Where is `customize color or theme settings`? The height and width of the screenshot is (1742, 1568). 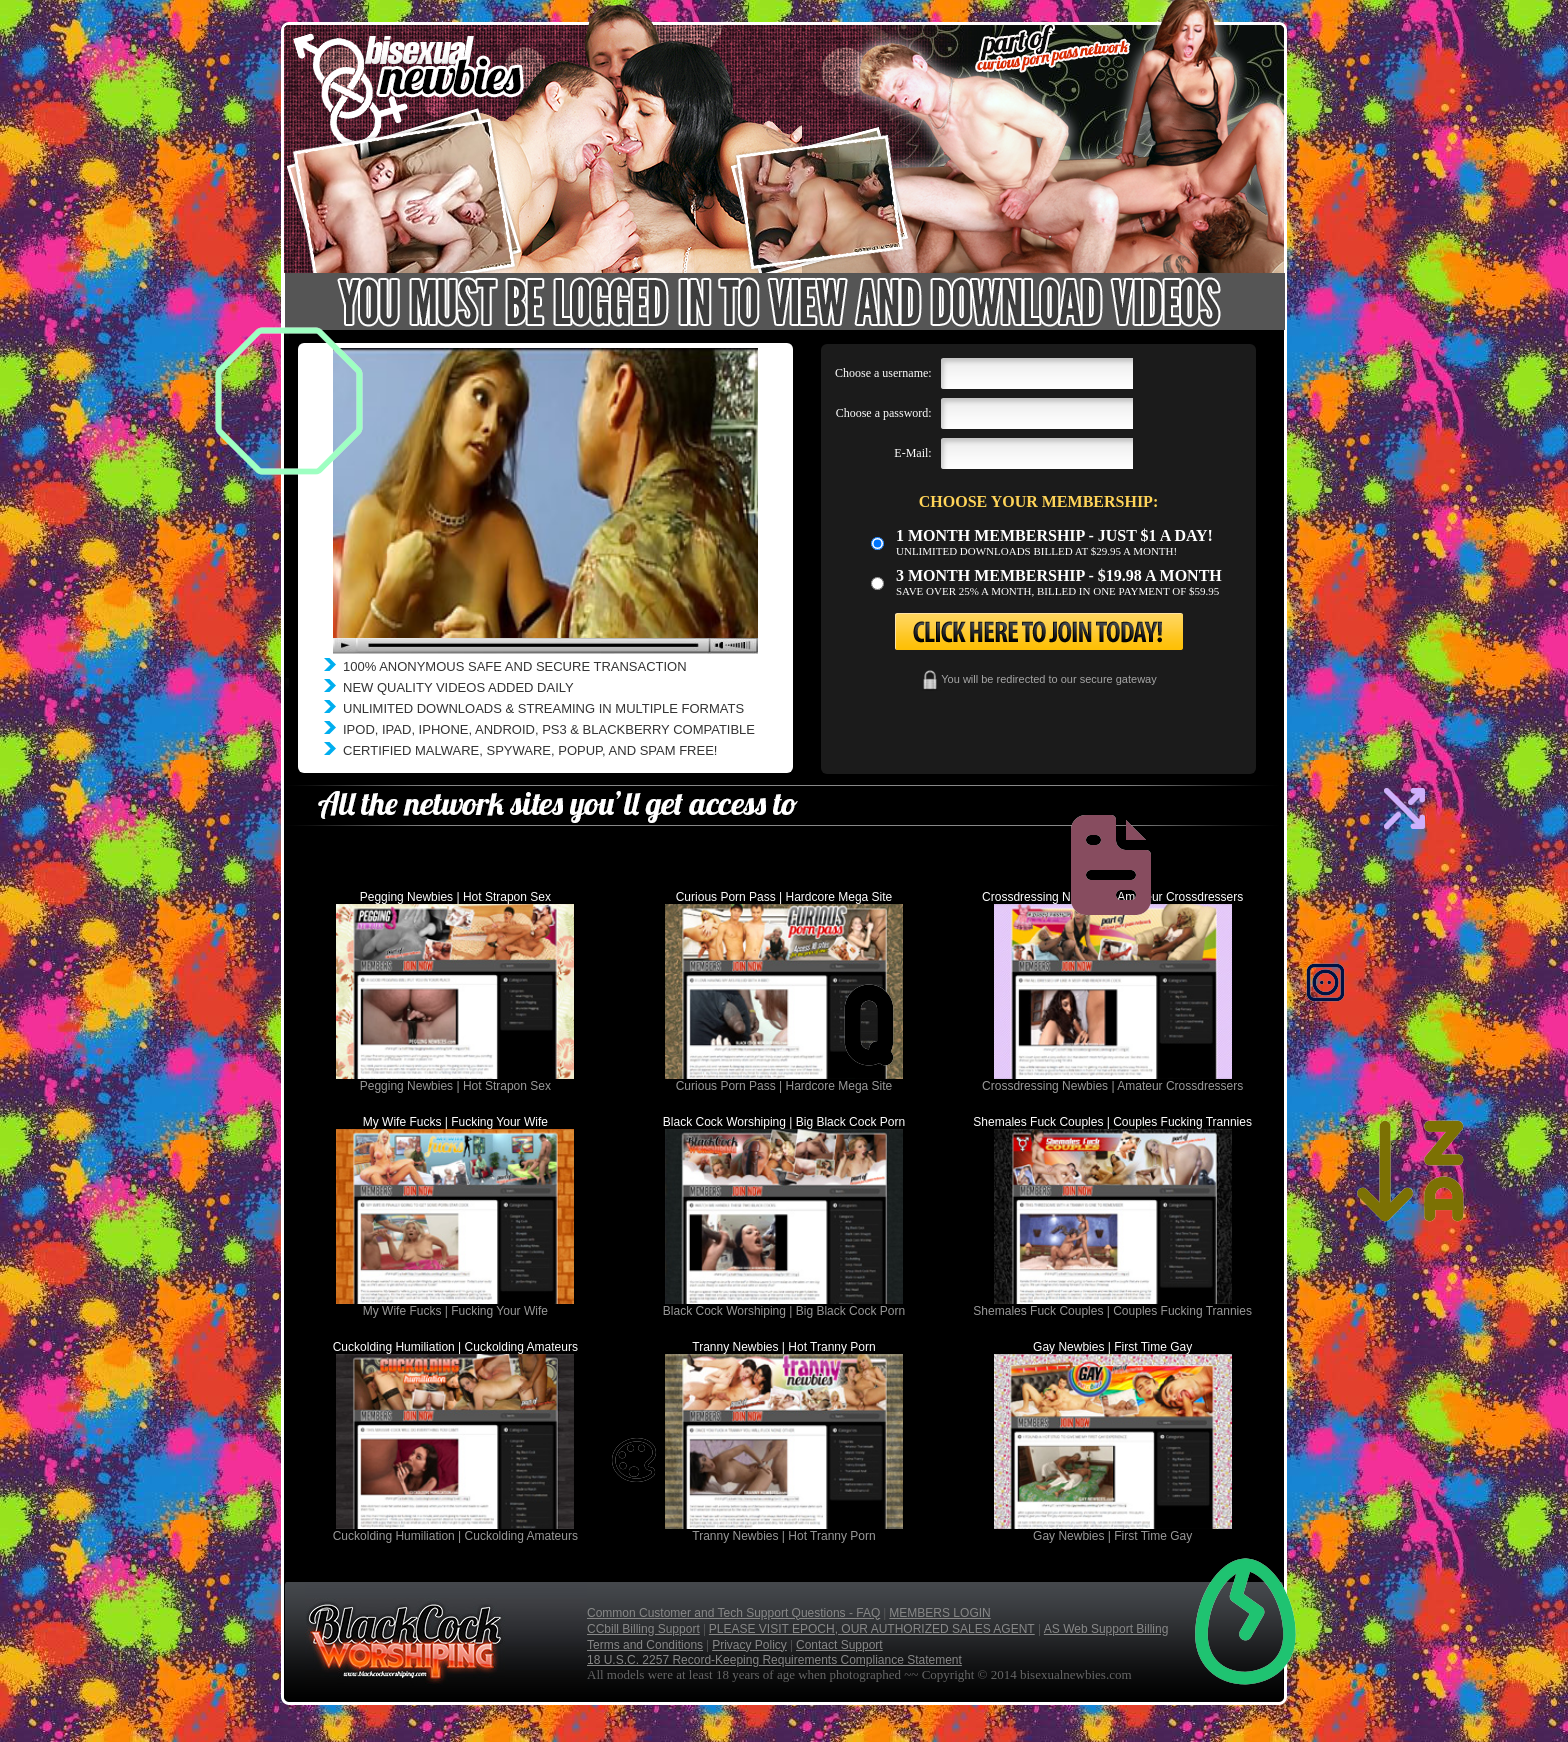 customize color or theme settings is located at coordinates (634, 1460).